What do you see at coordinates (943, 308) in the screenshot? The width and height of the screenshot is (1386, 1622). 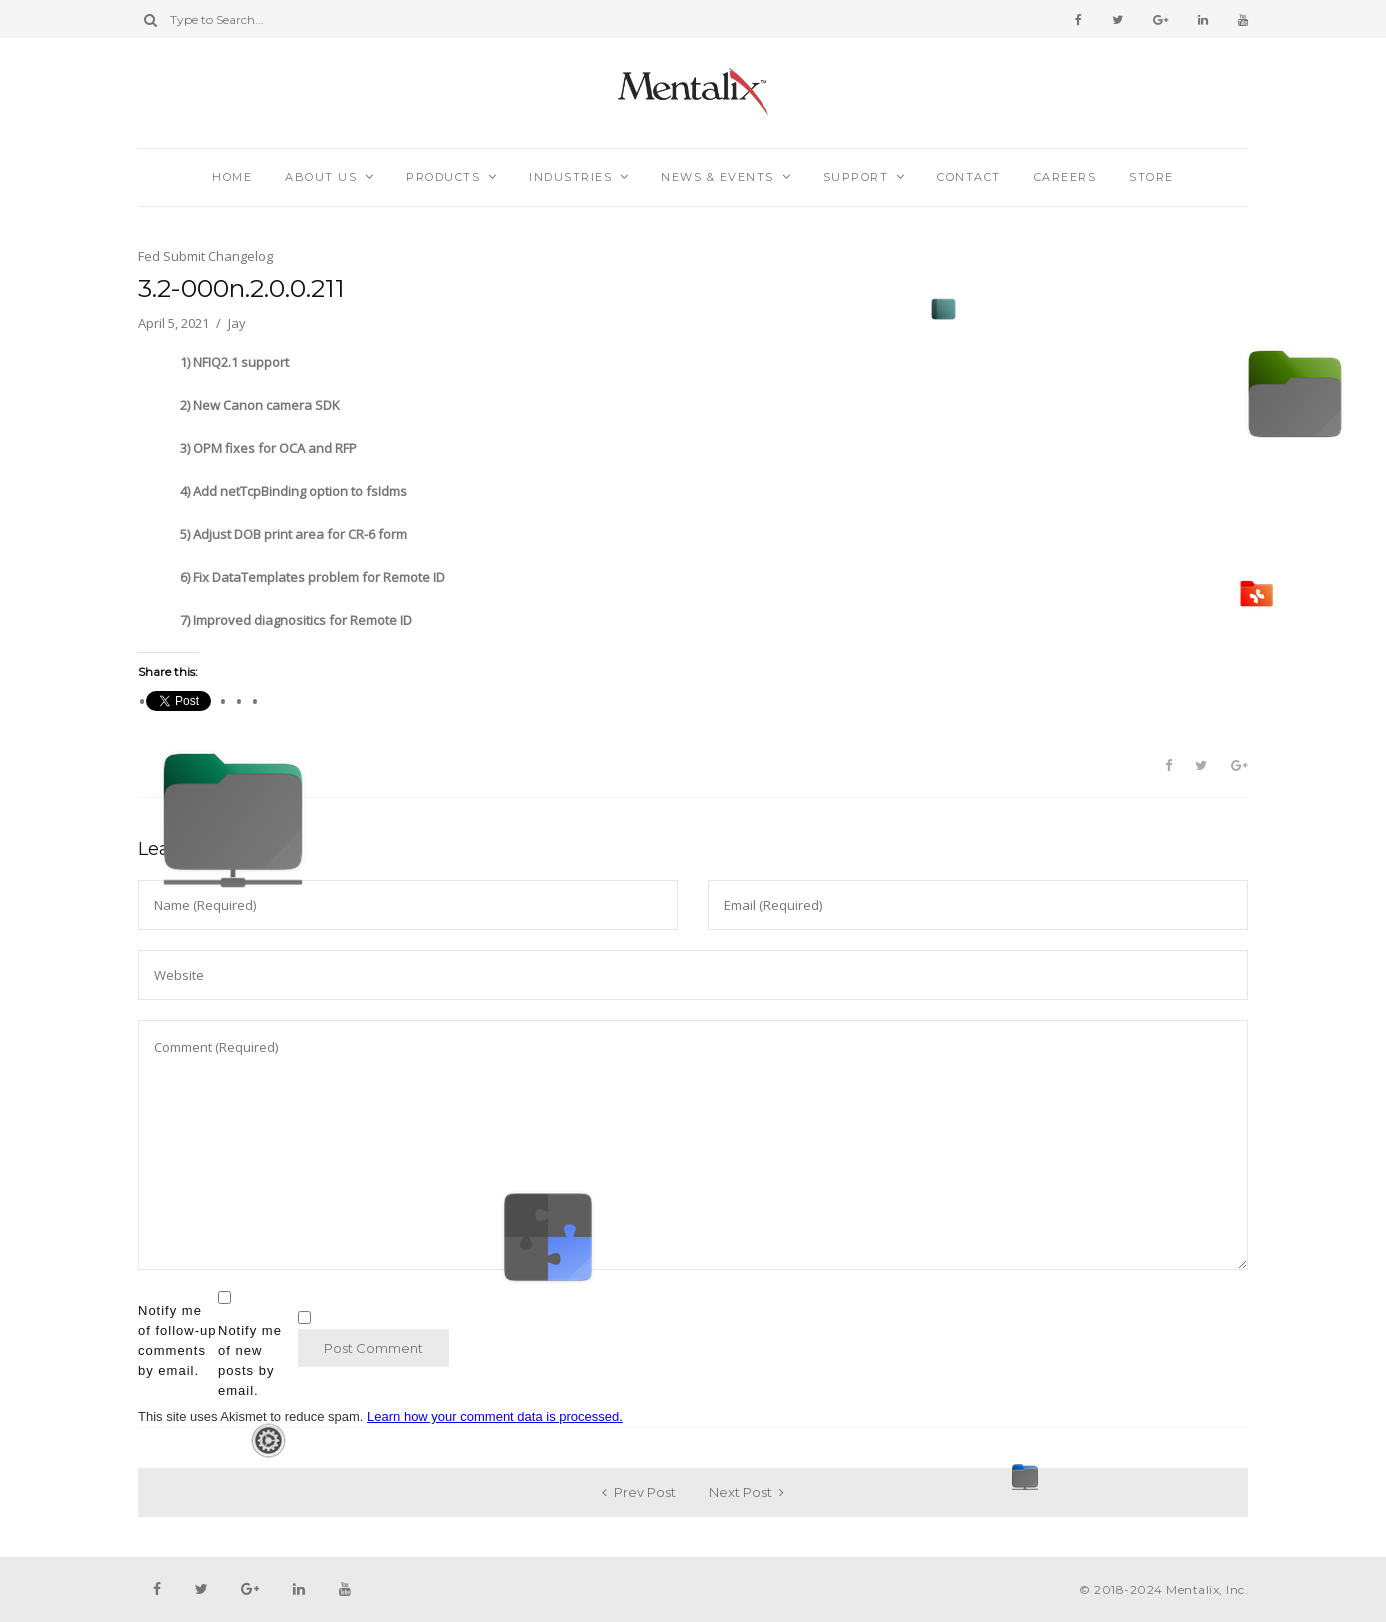 I see `access the desktop folder` at bounding box center [943, 308].